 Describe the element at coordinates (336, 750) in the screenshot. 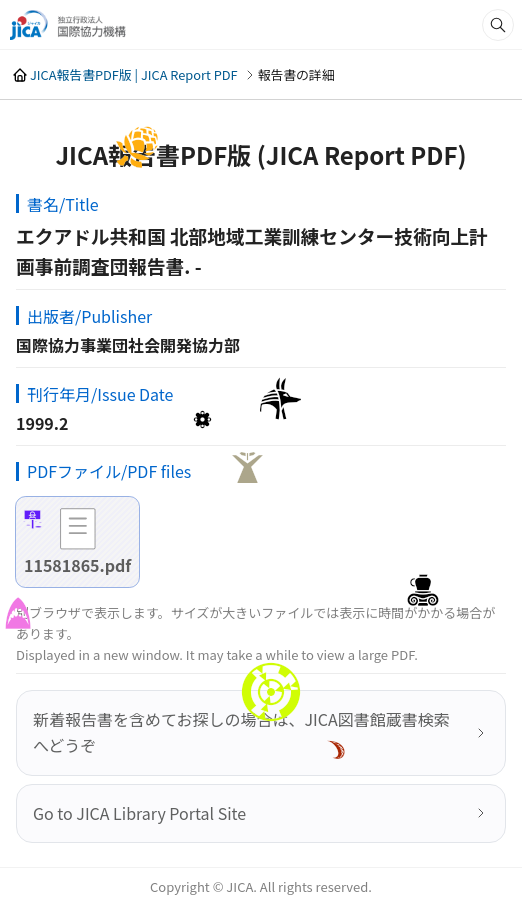

I see `indicates a slash or cutting attack action` at that location.